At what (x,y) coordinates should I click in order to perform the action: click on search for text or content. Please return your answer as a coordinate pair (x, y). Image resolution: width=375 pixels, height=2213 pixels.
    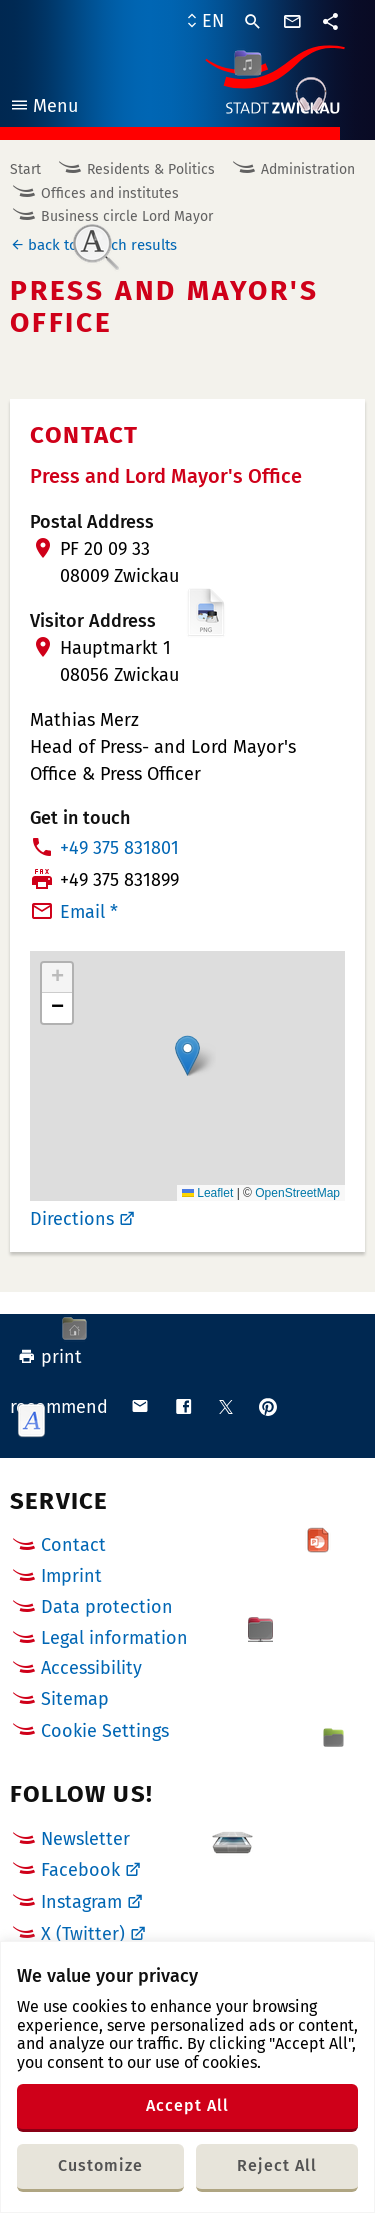
    Looking at the image, I should click on (95, 246).